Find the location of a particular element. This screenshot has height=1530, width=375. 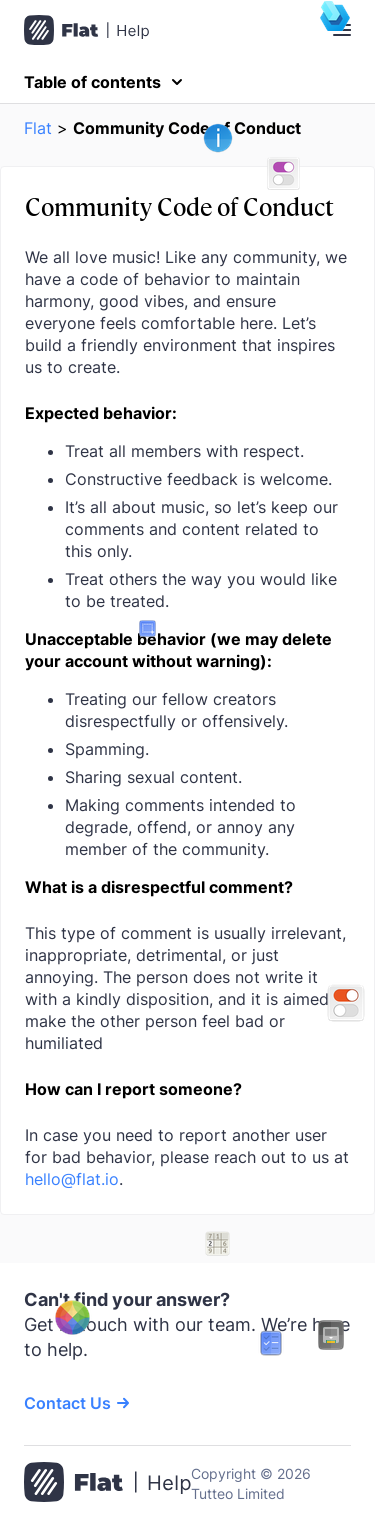

access desktop preferences and settings is located at coordinates (346, 1003).